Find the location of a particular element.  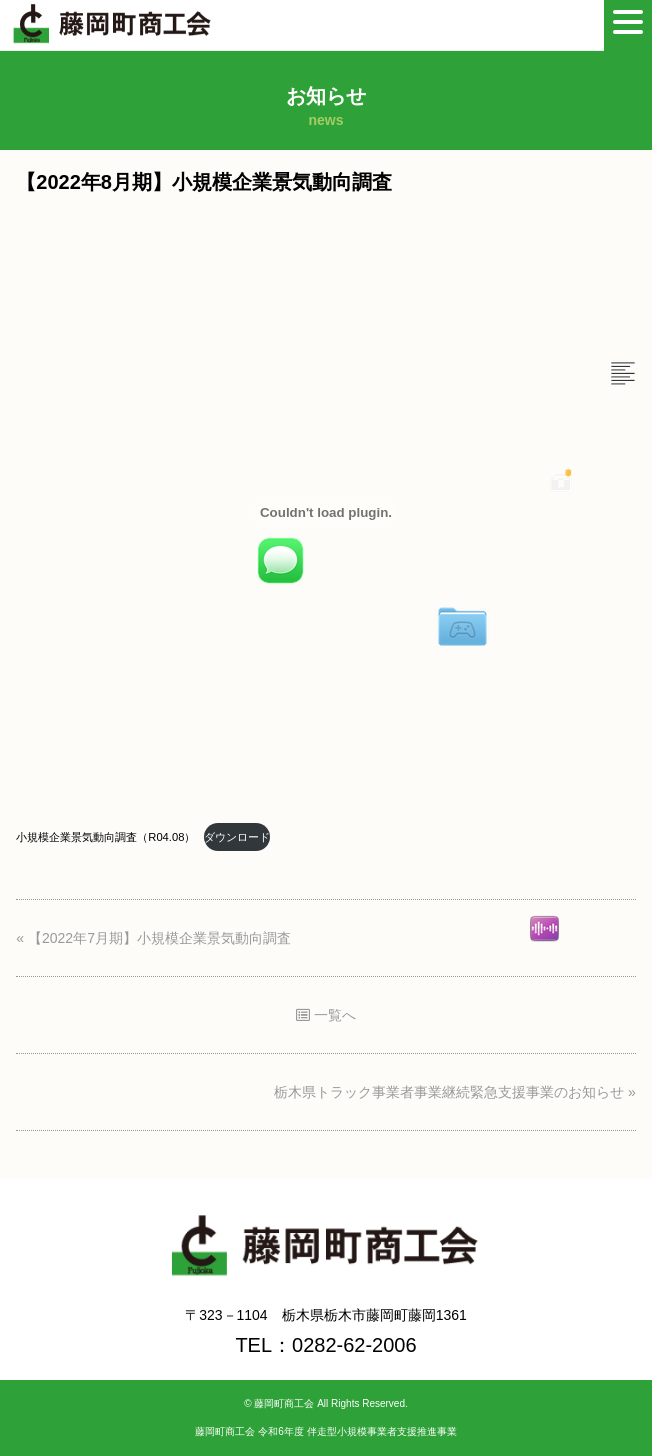

open your games folder is located at coordinates (462, 626).